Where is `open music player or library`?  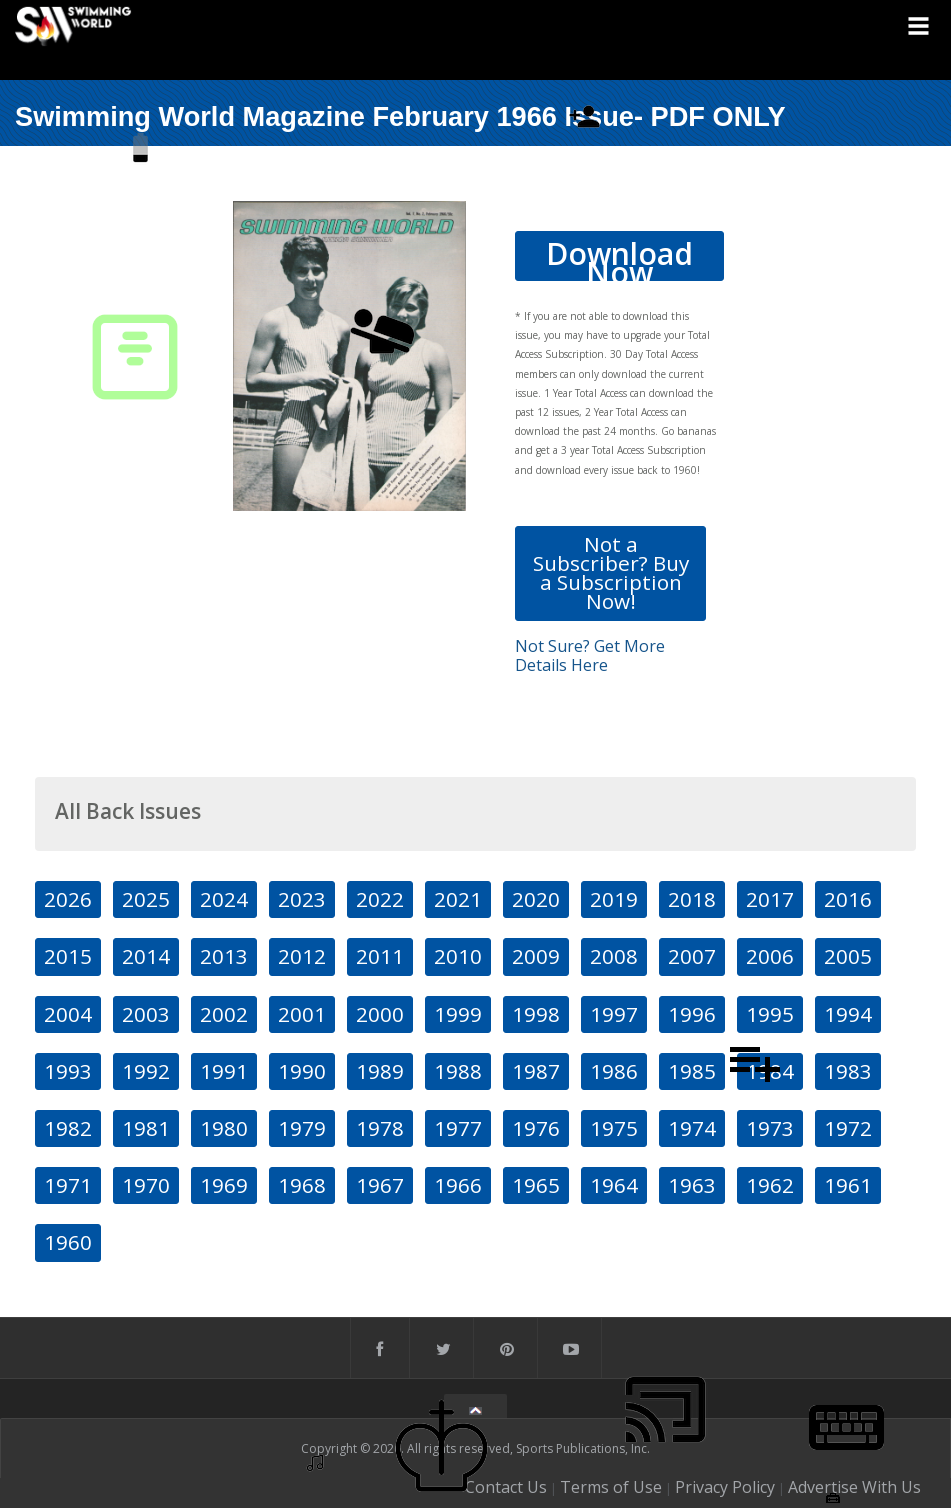 open music player or library is located at coordinates (315, 1463).